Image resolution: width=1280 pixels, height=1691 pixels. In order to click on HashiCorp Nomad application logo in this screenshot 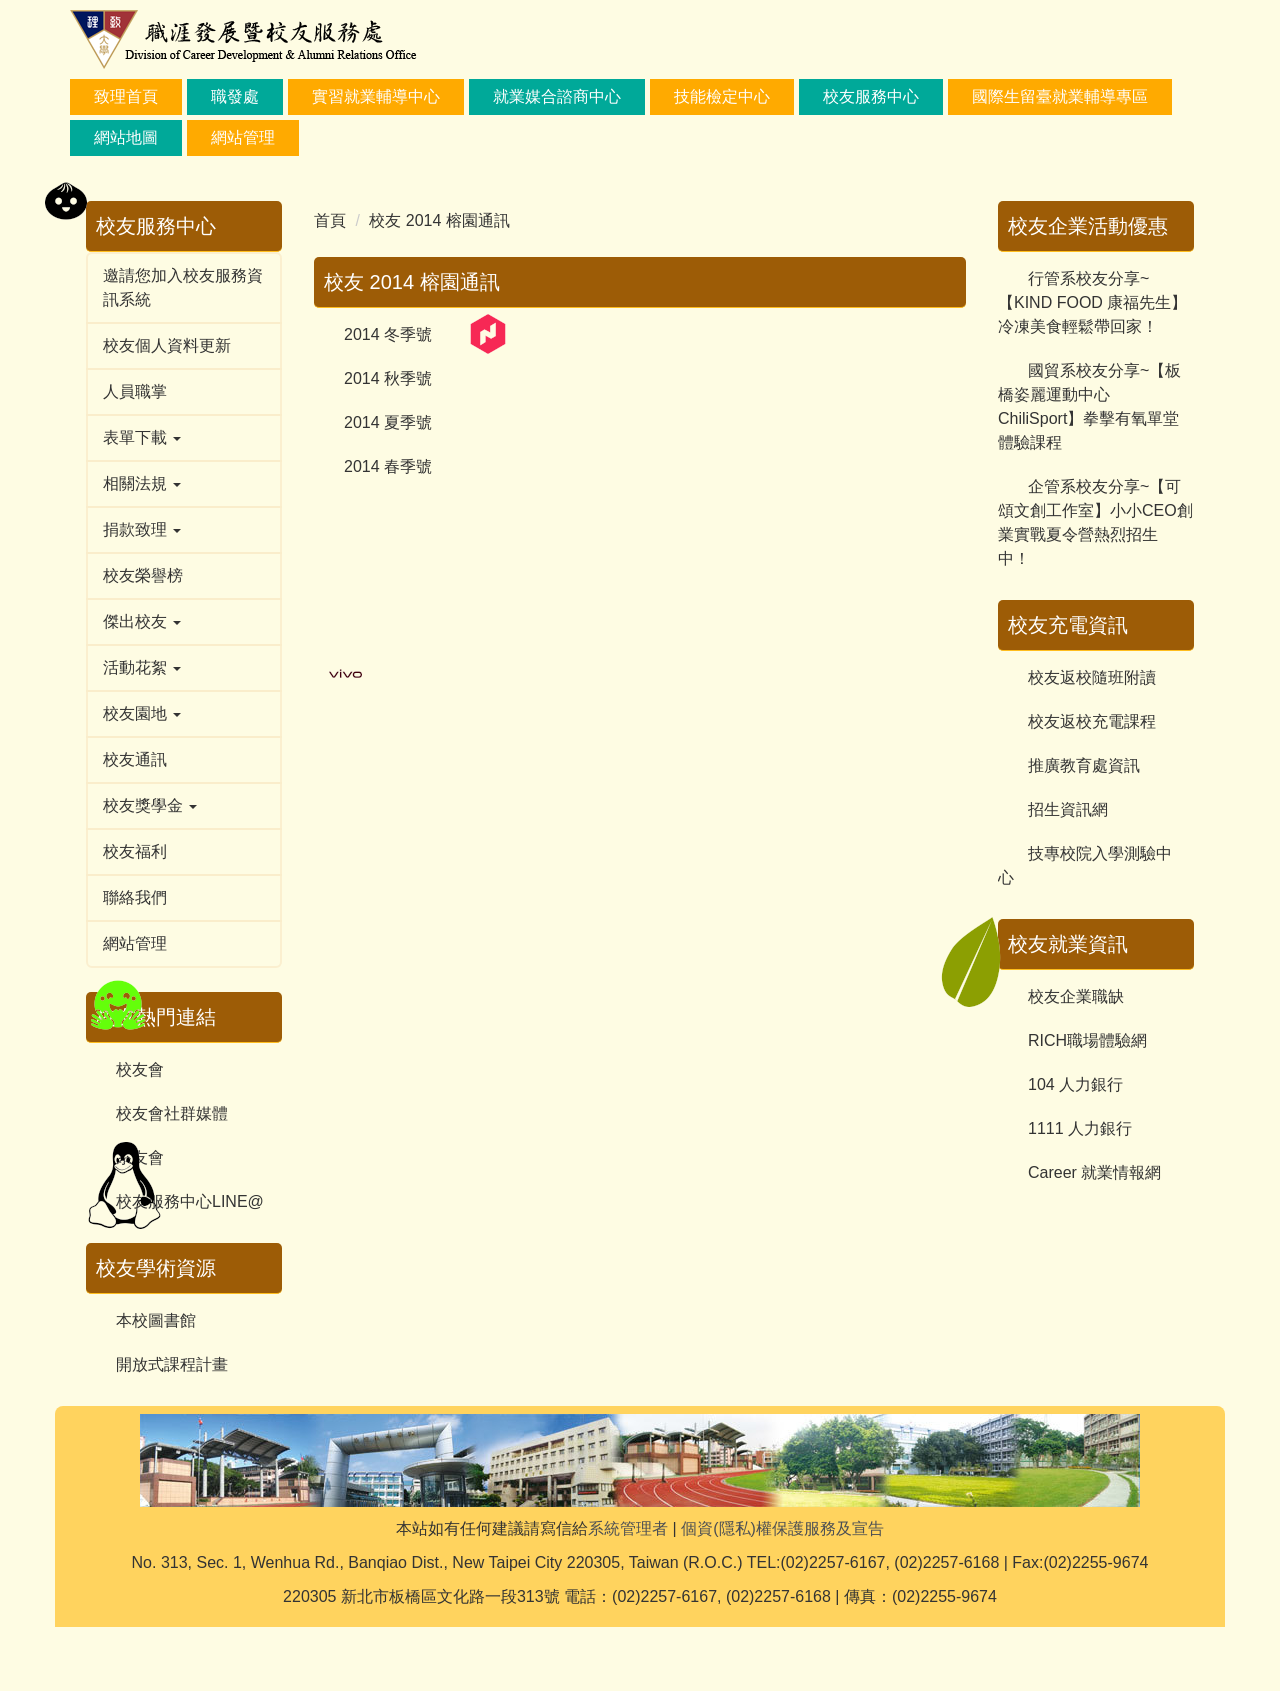, I will do `click(488, 334)`.